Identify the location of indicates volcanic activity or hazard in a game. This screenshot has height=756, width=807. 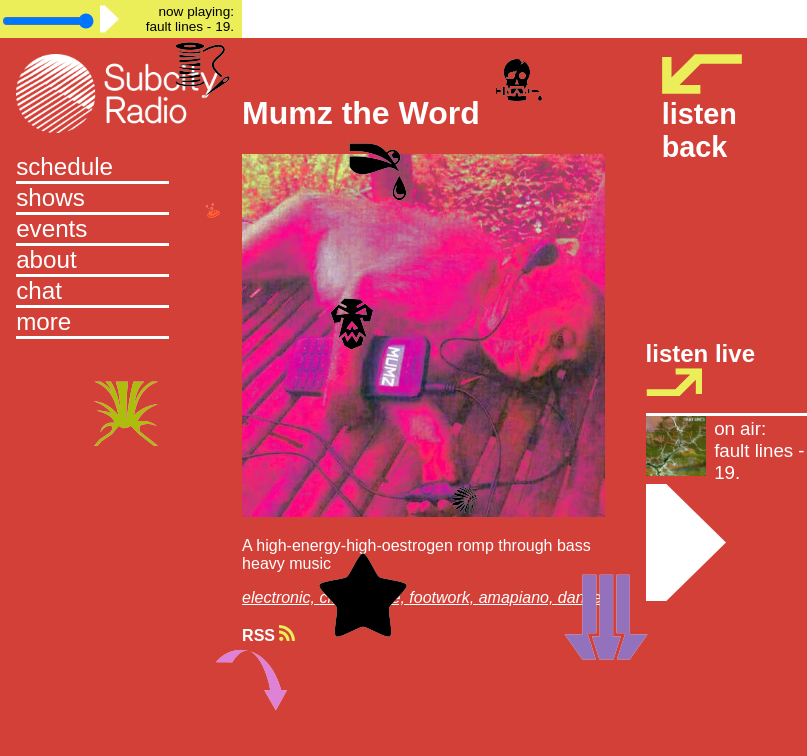
(125, 413).